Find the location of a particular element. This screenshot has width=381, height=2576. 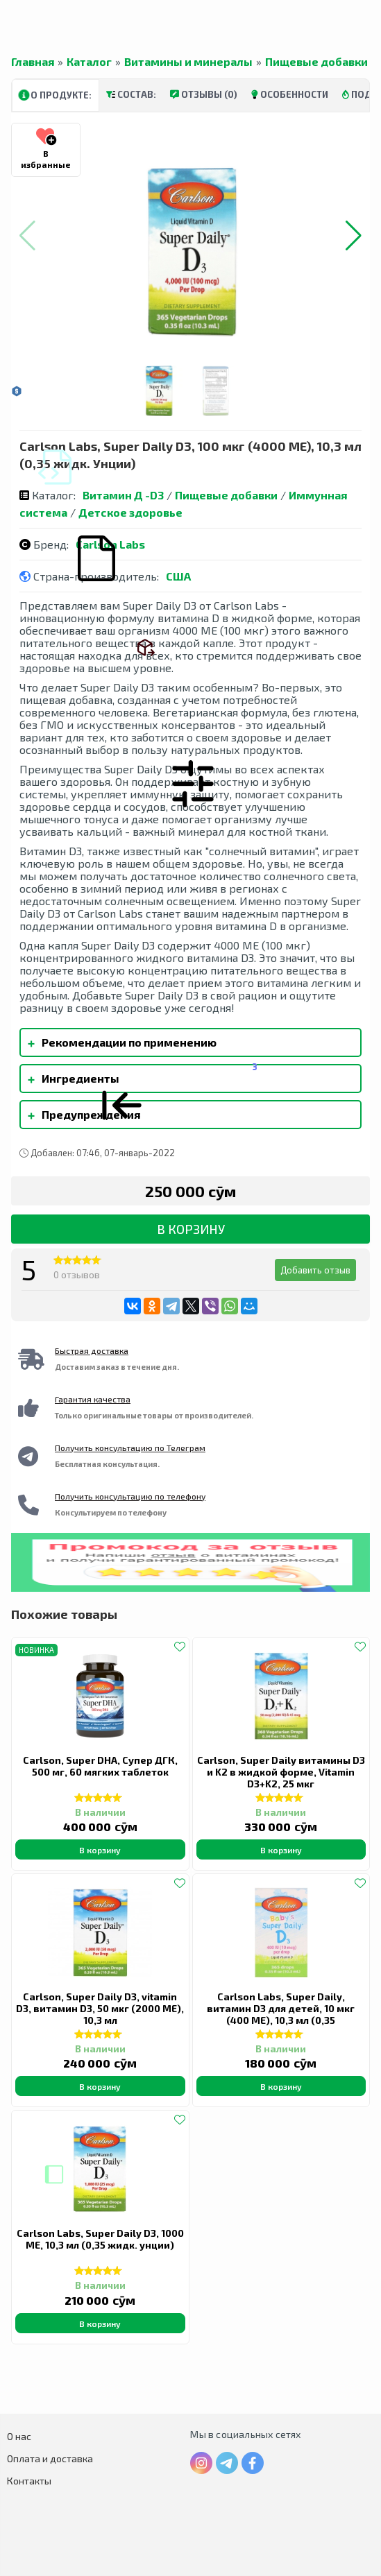

indicates step 3 in a multi-step process is located at coordinates (255, 1067).